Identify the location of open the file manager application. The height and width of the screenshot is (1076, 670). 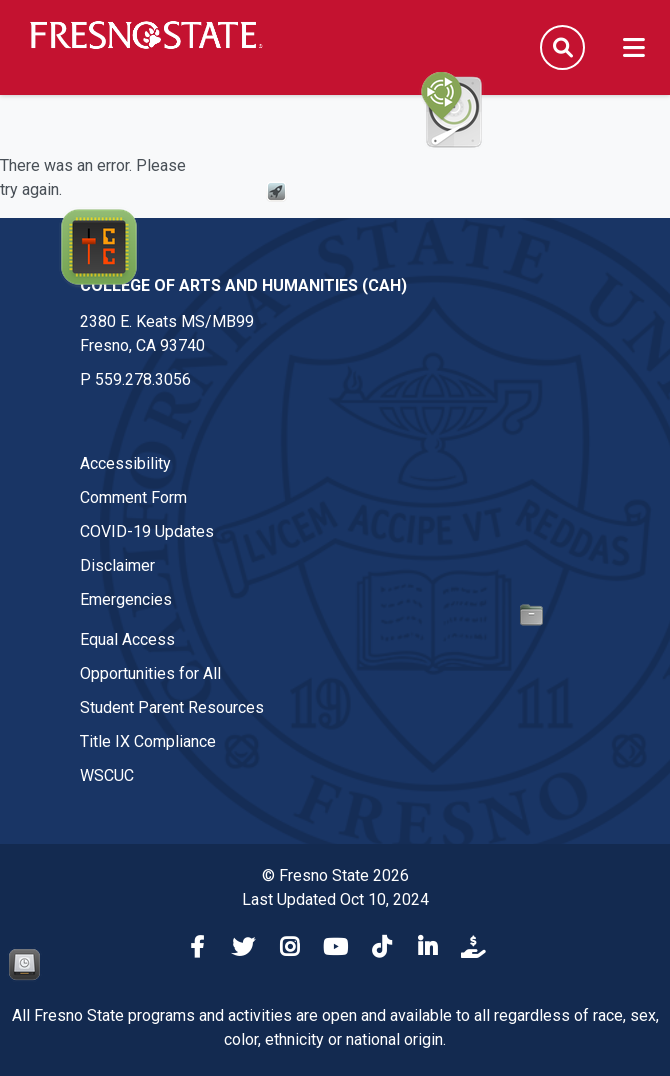
(531, 614).